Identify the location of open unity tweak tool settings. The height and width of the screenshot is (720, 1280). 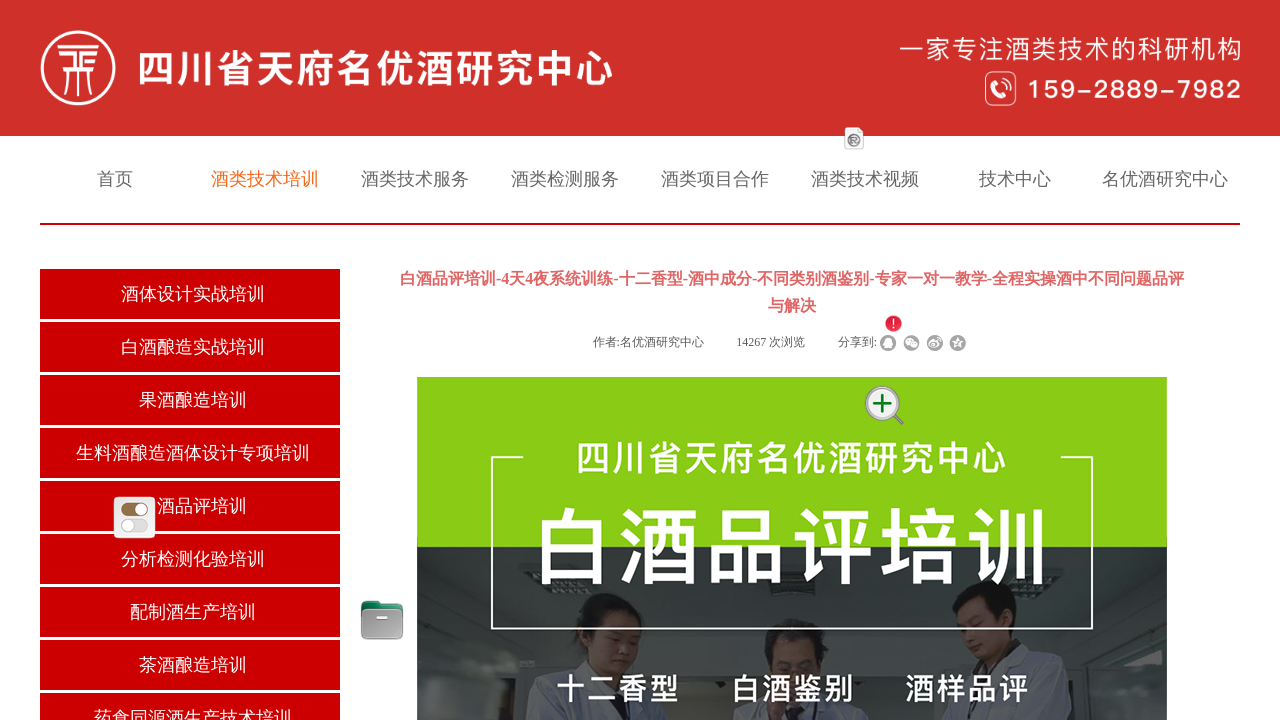
(134, 517).